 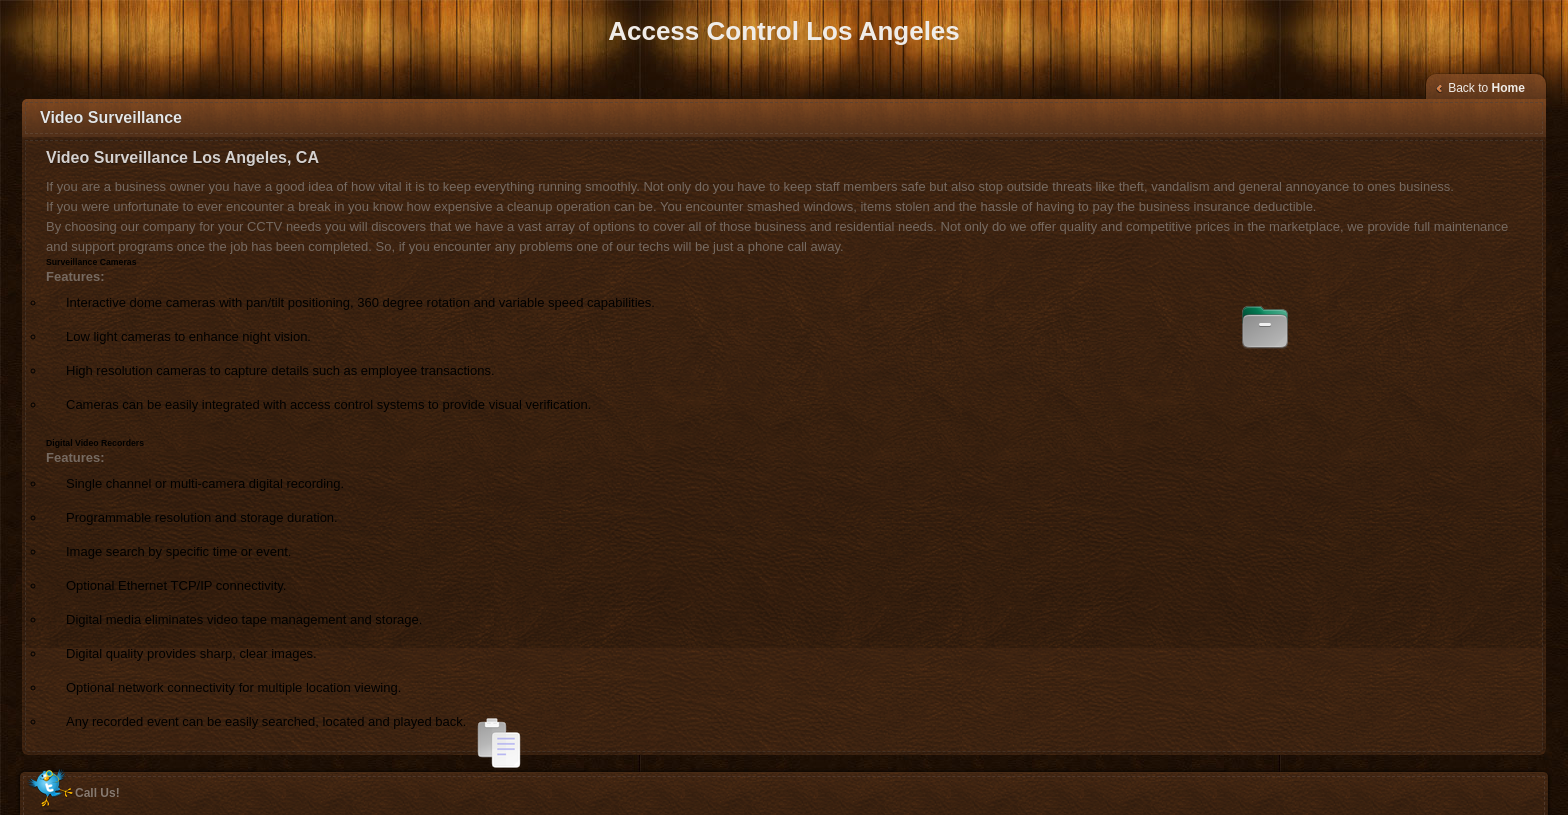 What do you see at coordinates (499, 743) in the screenshot?
I see `paste copied content from clipboard` at bounding box center [499, 743].